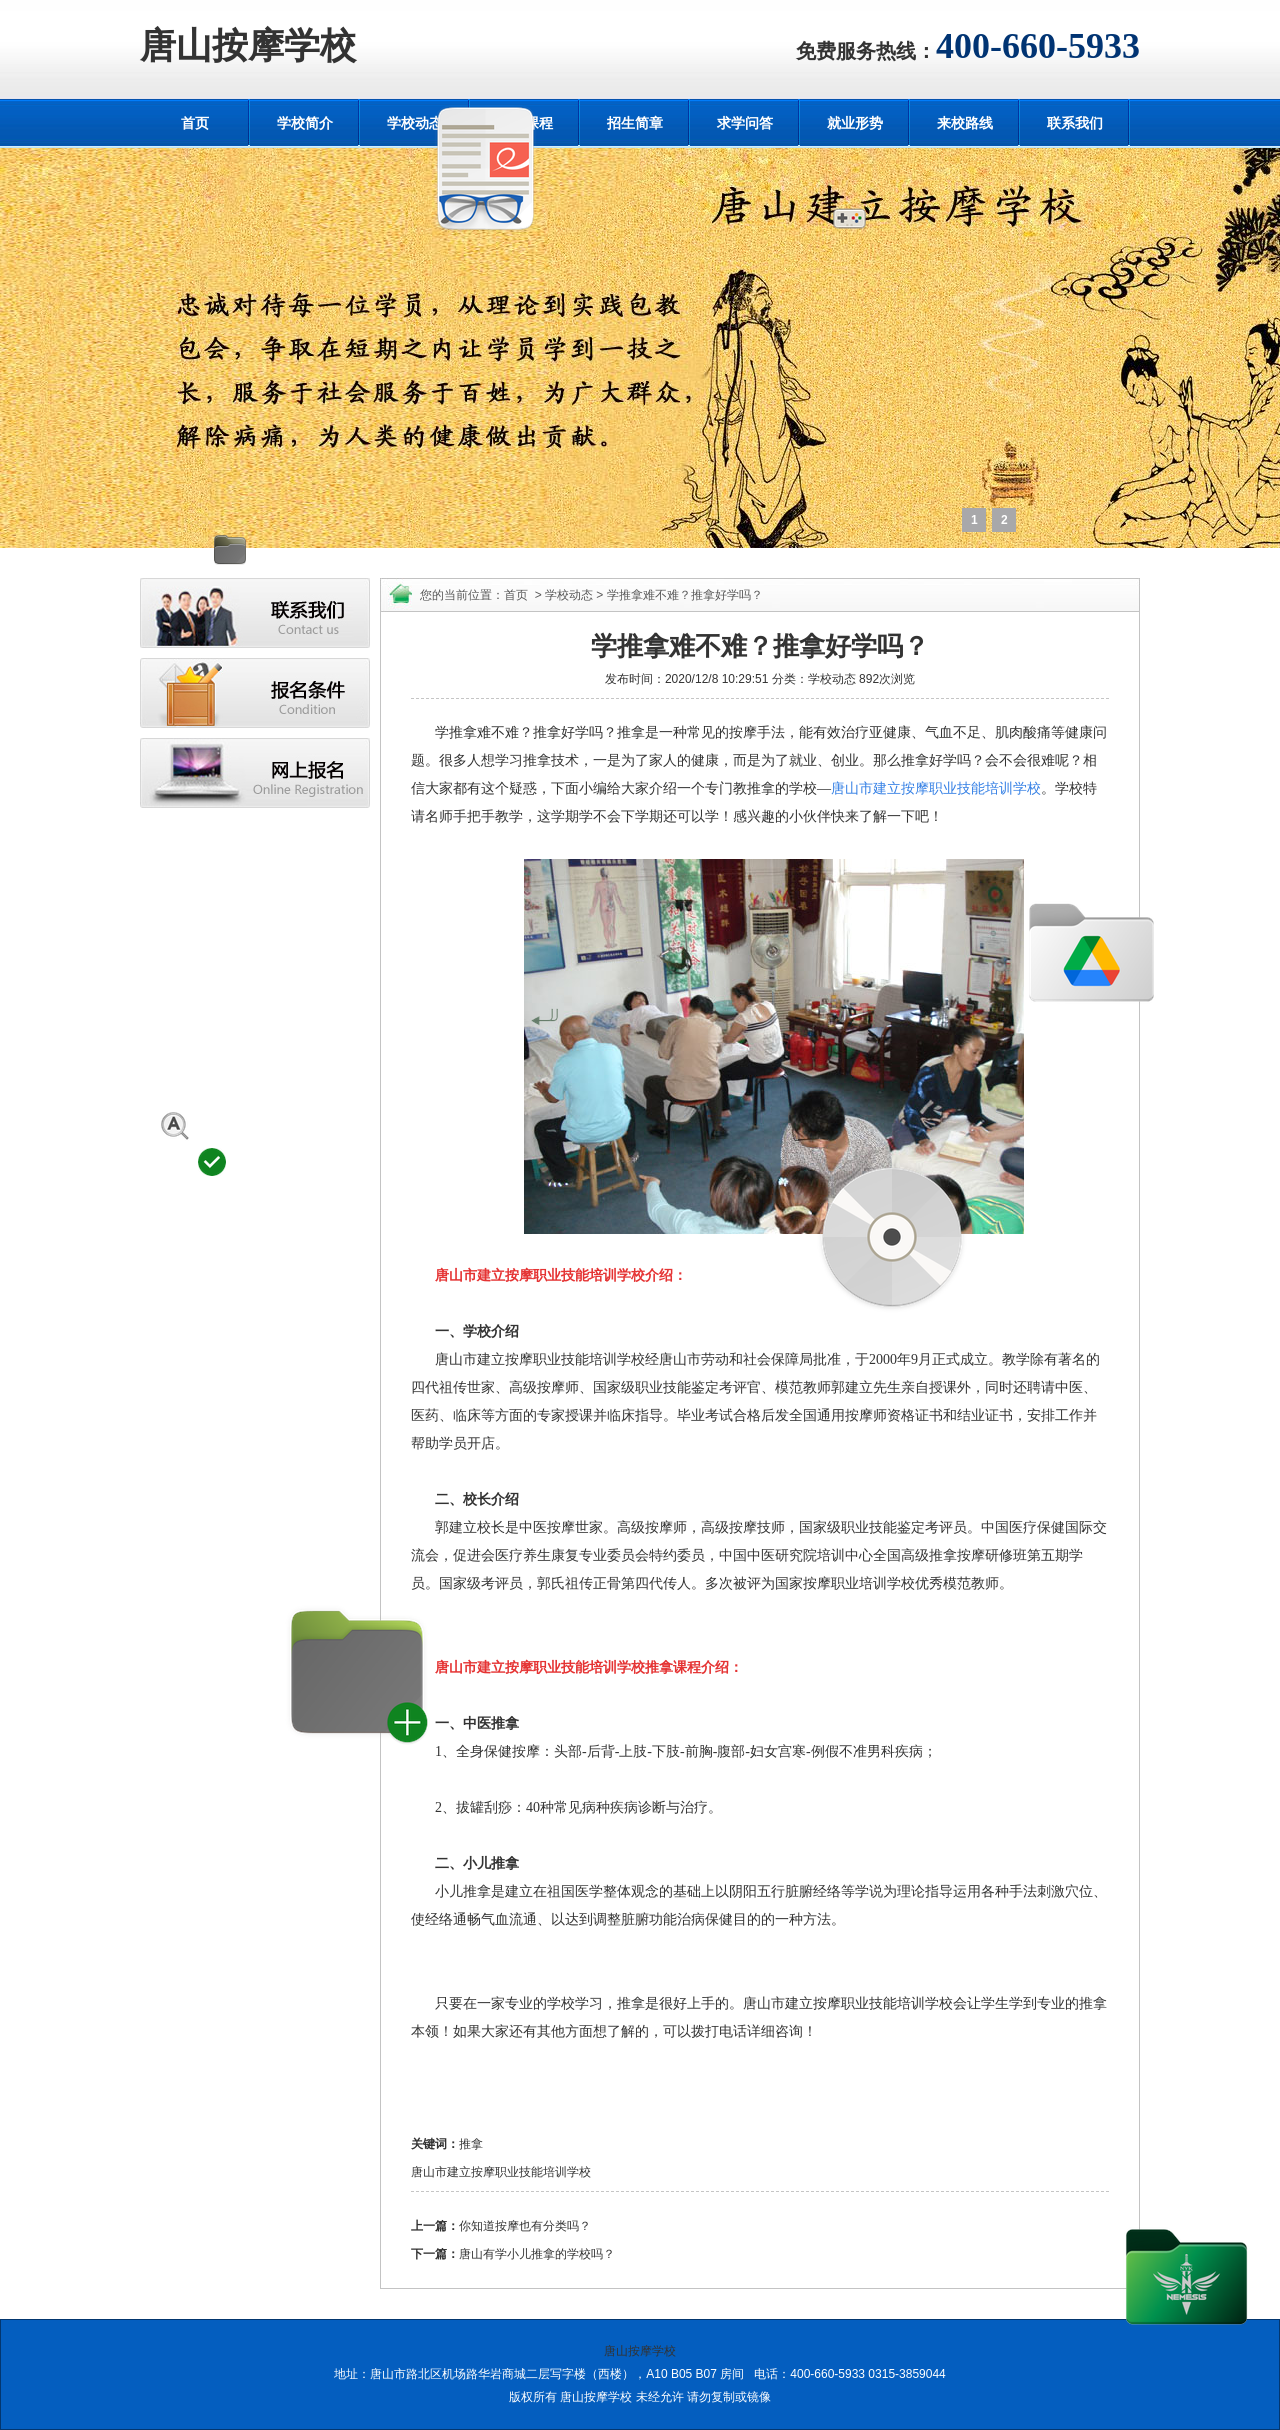  I want to click on open games or gaming applications, so click(849, 218).